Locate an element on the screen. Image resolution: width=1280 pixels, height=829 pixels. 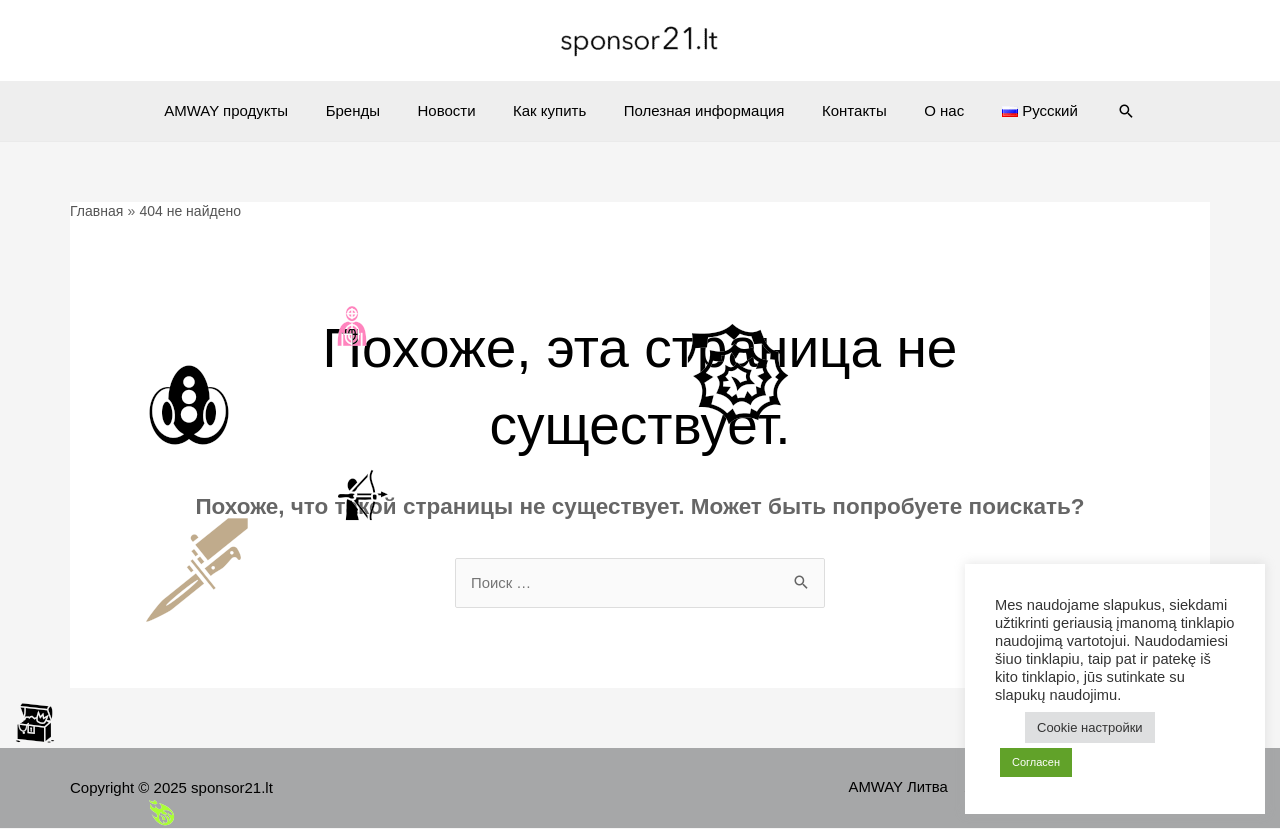
select archer class or character is located at coordinates (362, 494).